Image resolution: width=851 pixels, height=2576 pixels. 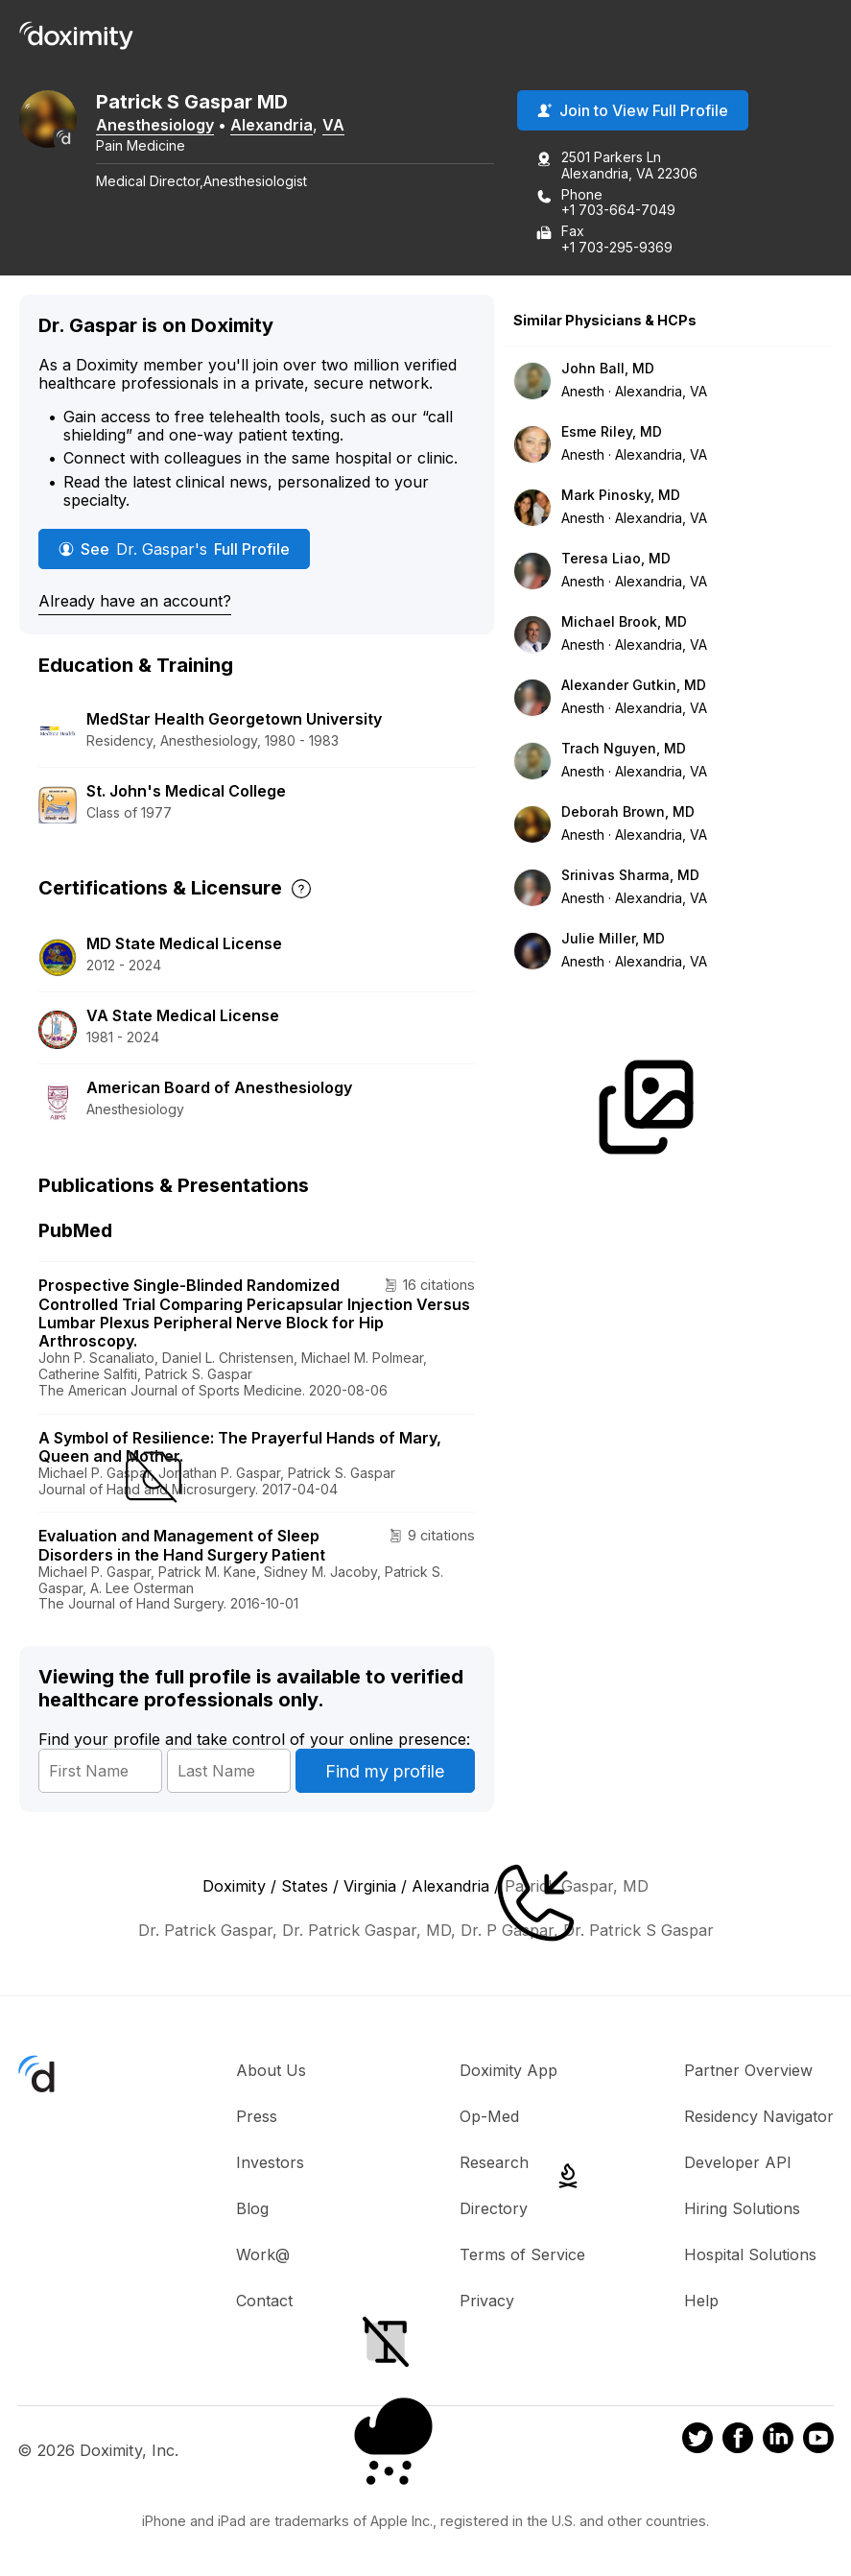 What do you see at coordinates (386, 2342) in the screenshot?
I see `disable text formatting` at bounding box center [386, 2342].